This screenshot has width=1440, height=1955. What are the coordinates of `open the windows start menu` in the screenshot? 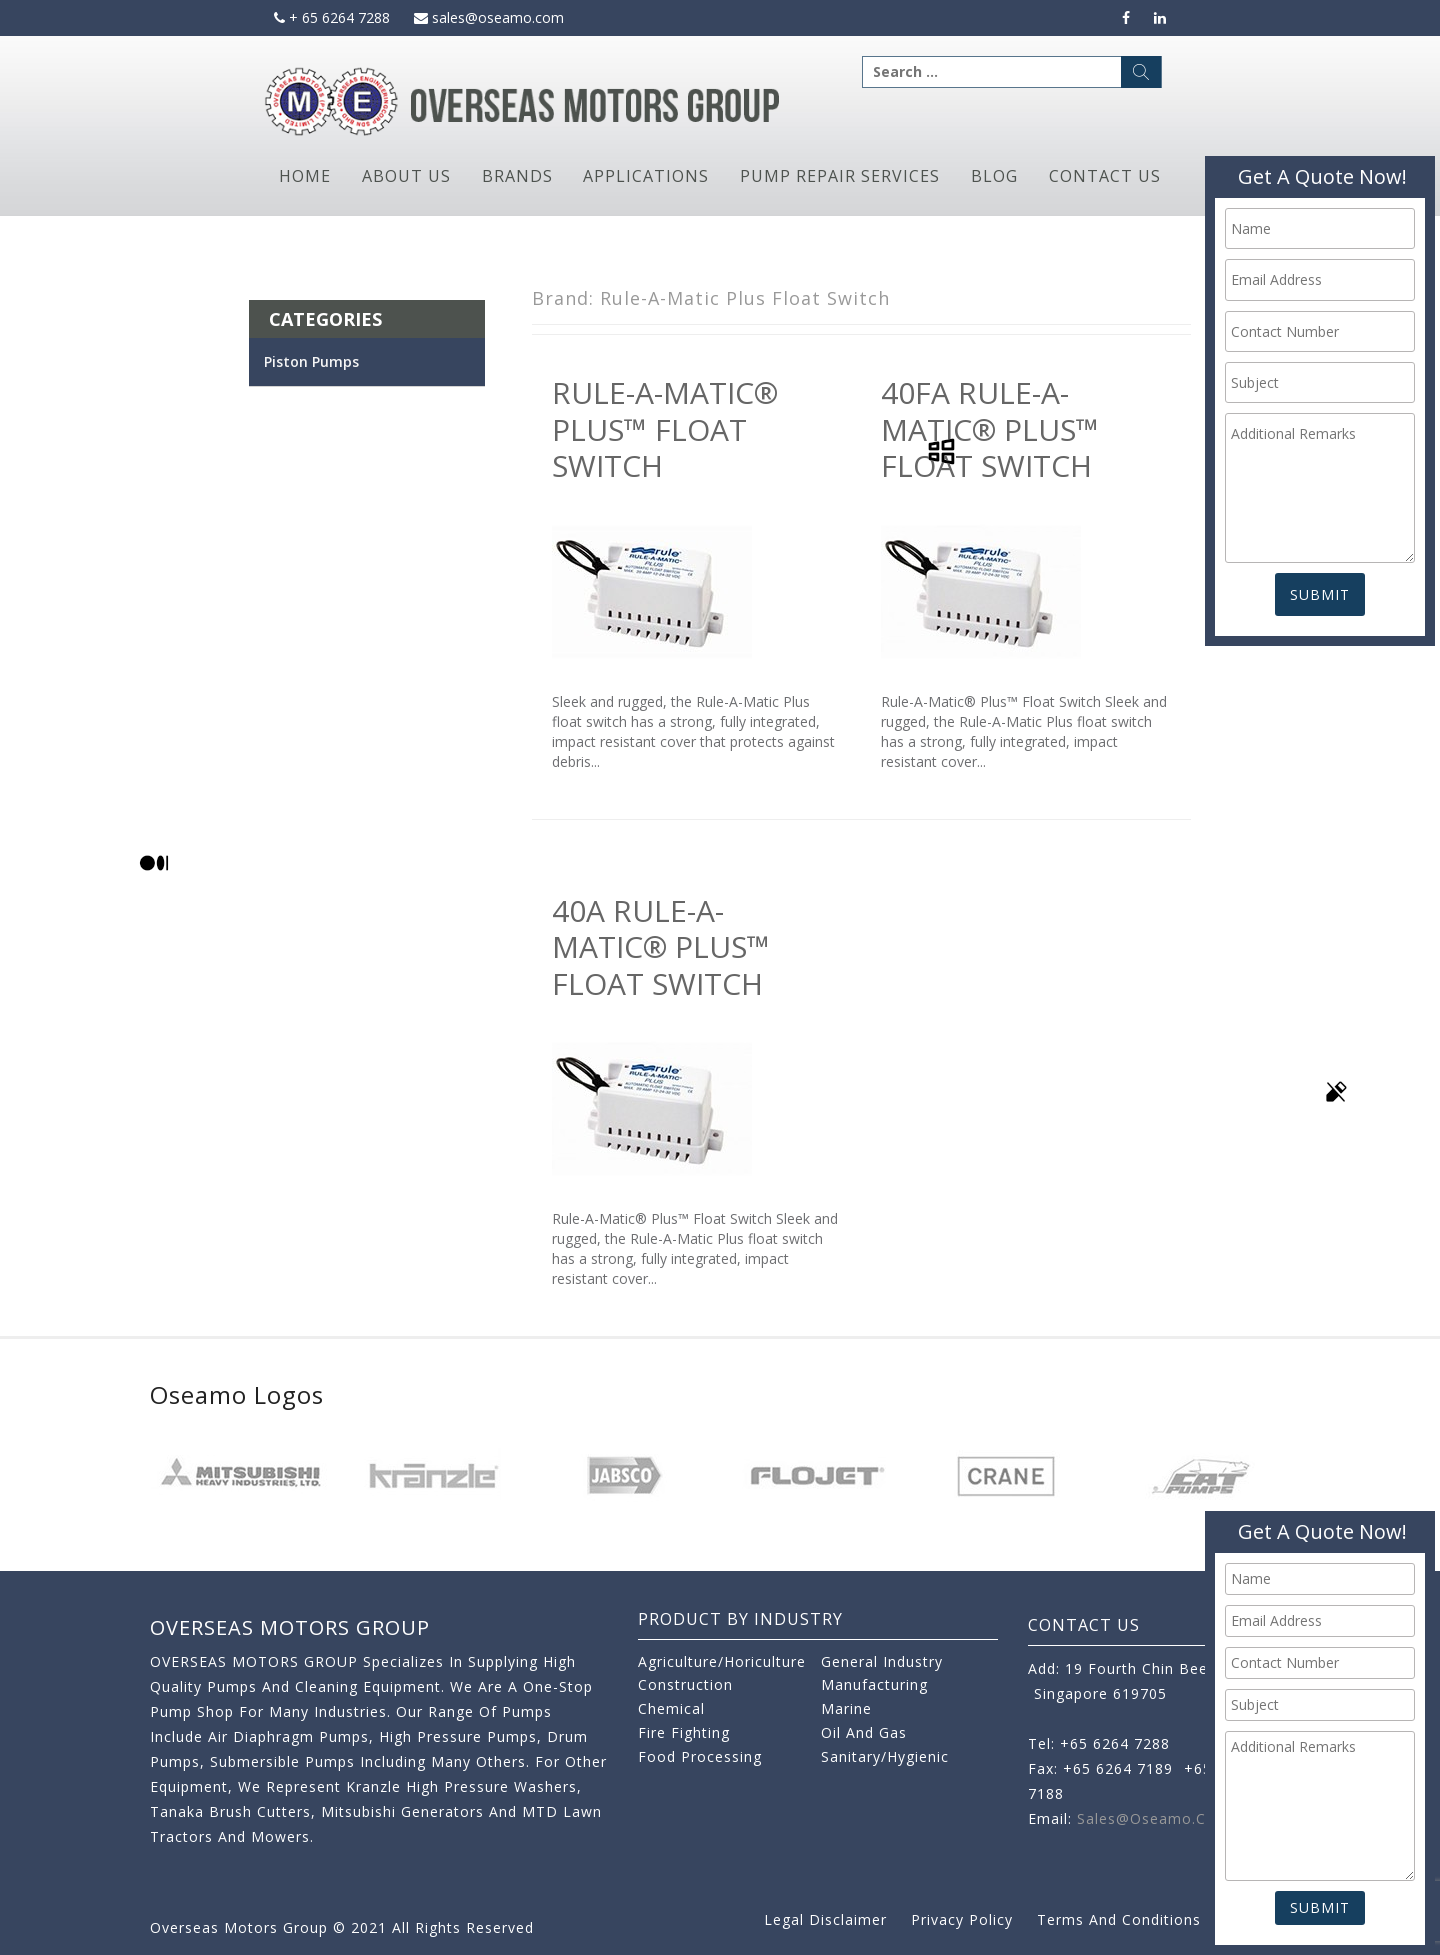 It's located at (942, 451).